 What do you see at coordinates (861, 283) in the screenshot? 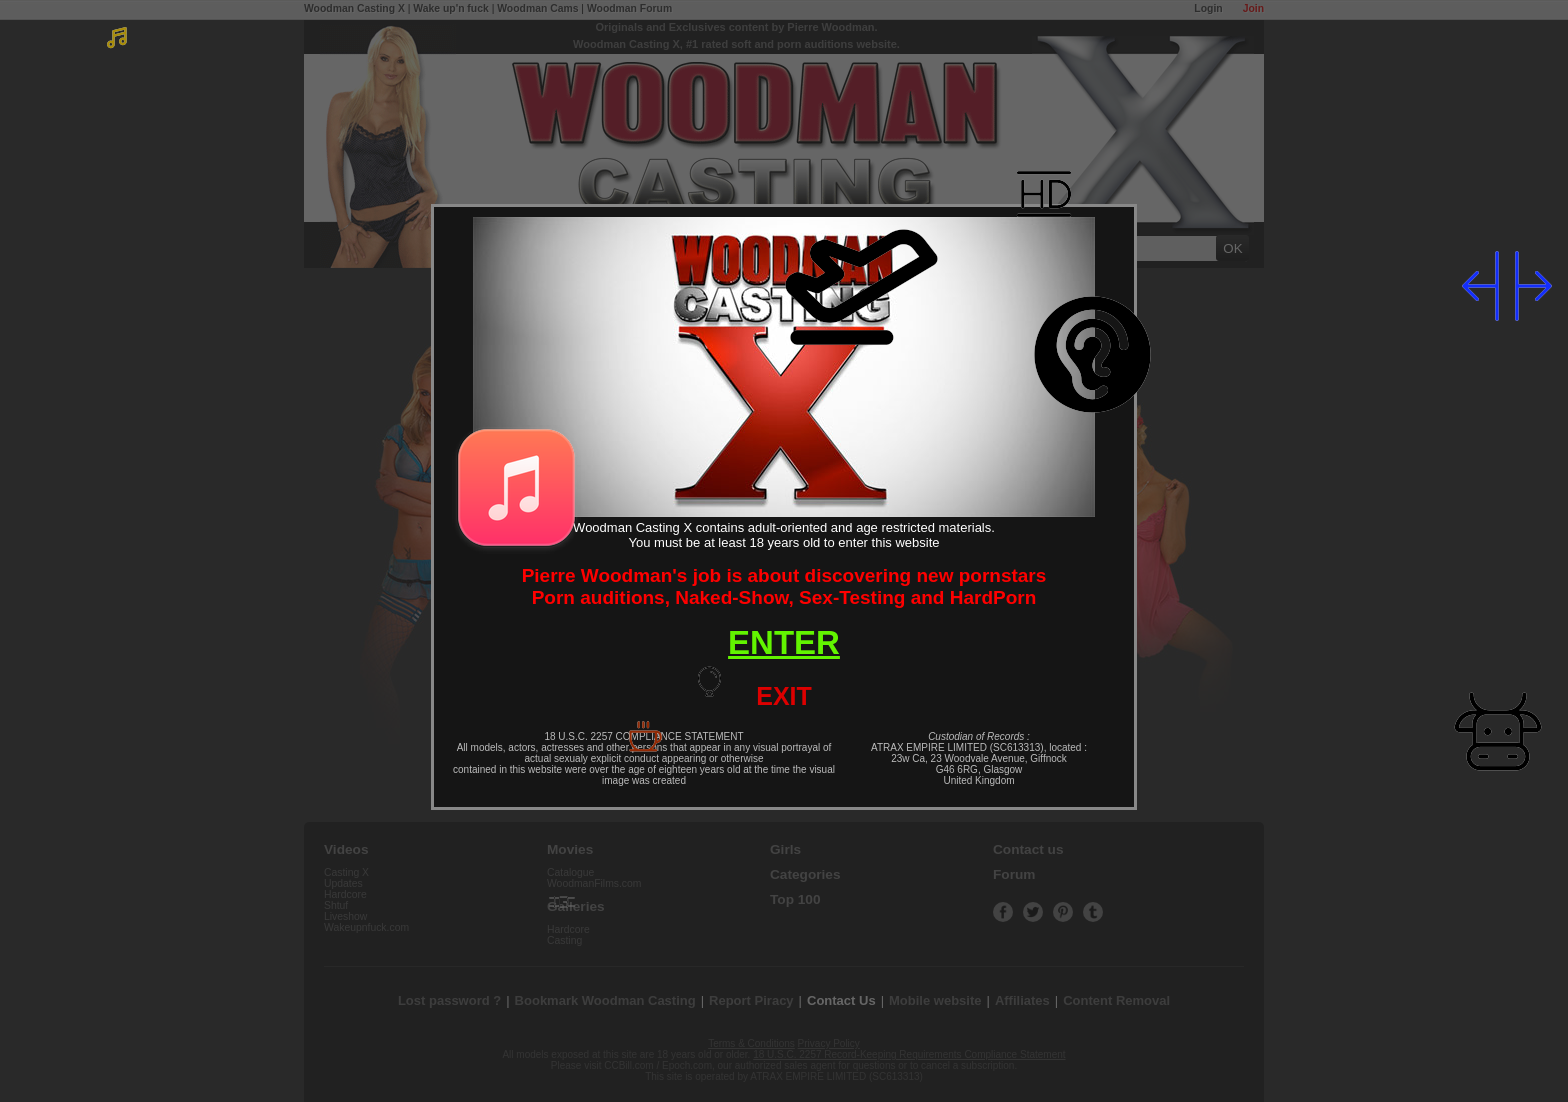
I see `departing flight status indicator` at bounding box center [861, 283].